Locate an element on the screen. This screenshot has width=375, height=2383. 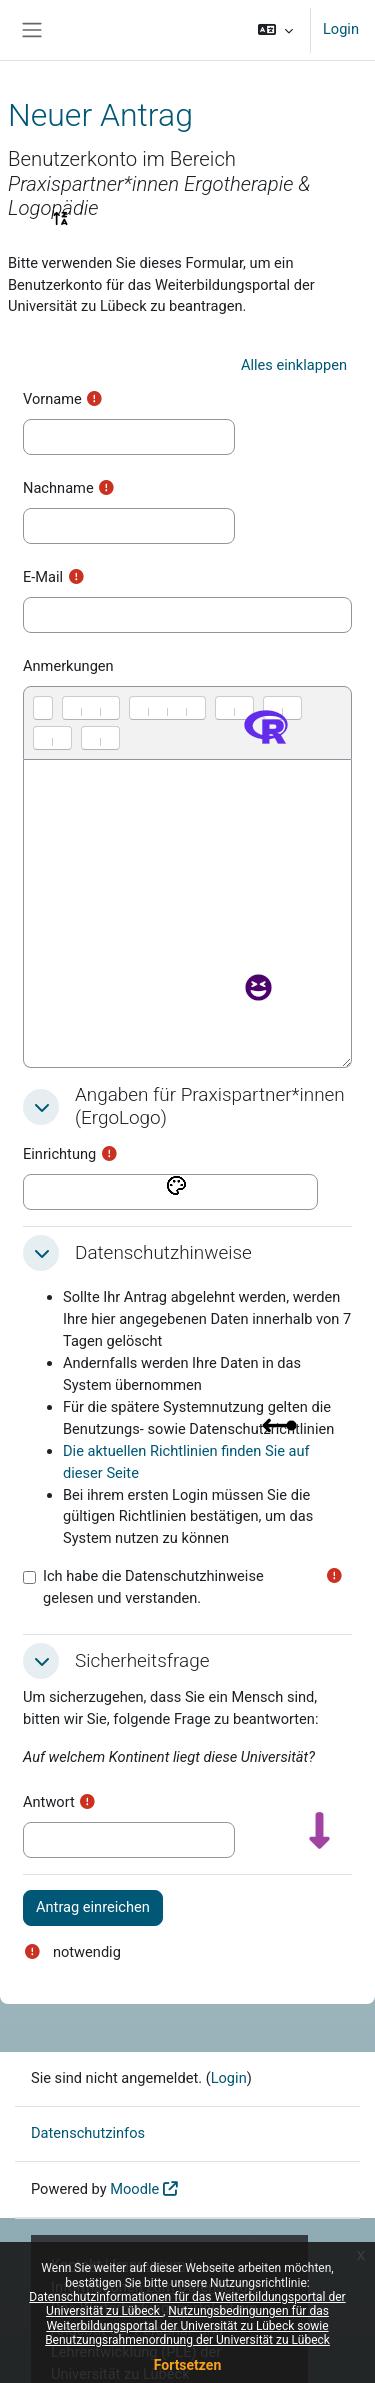
customize color or theme settings is located at coordinates (176, 1185).